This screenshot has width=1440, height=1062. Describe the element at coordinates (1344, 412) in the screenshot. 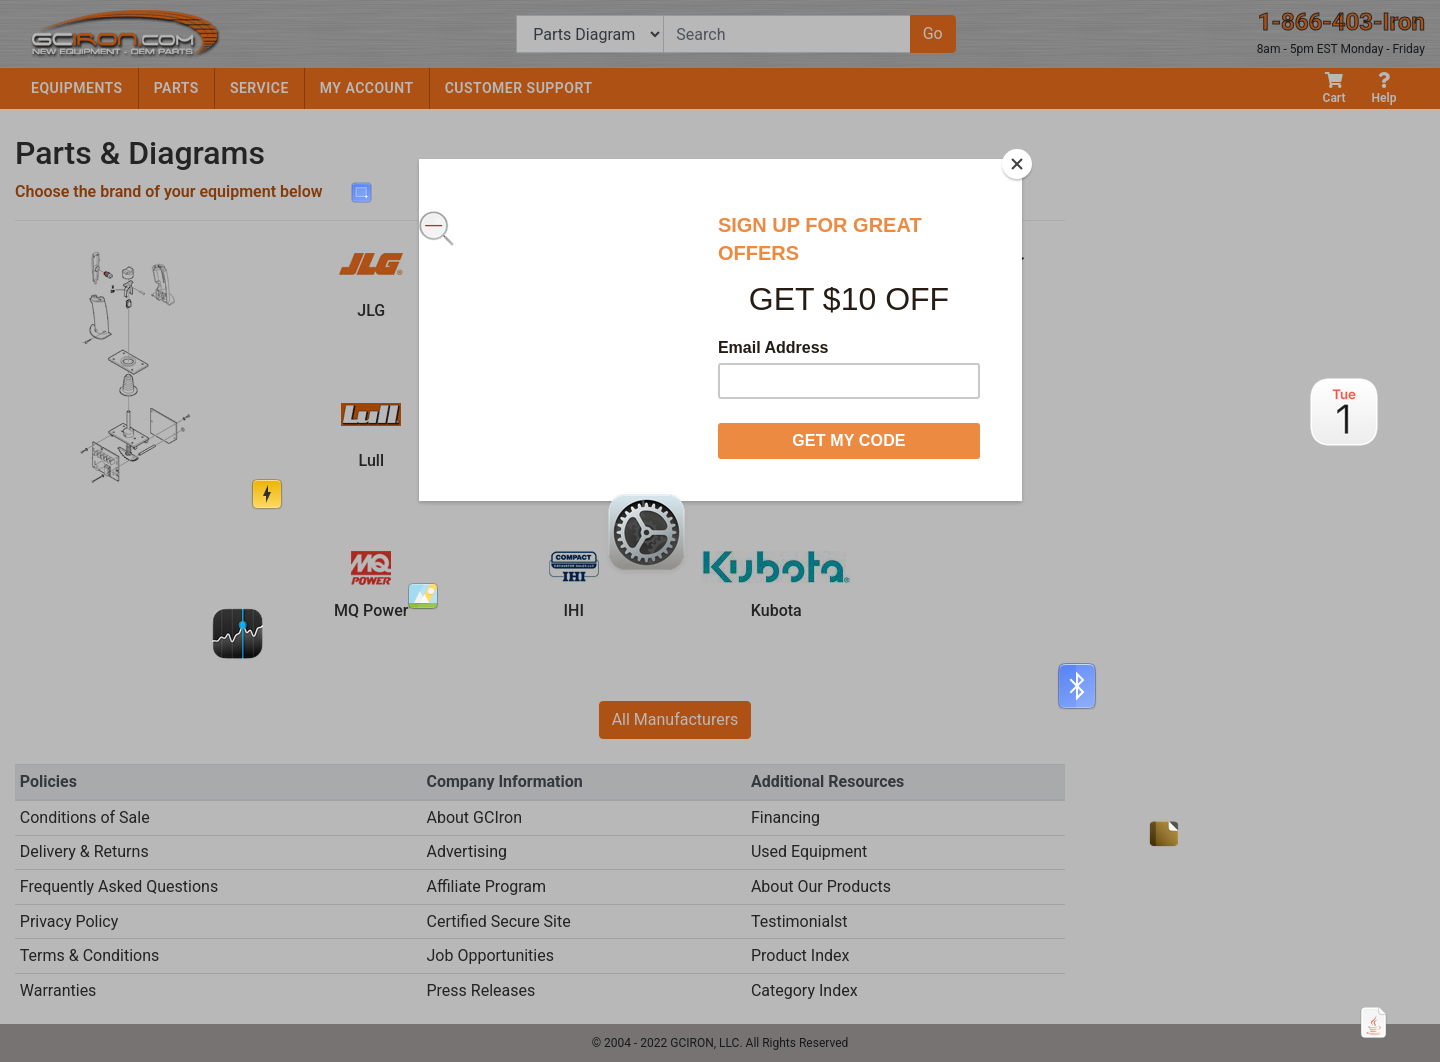

I see `open the calendar app` at that location.